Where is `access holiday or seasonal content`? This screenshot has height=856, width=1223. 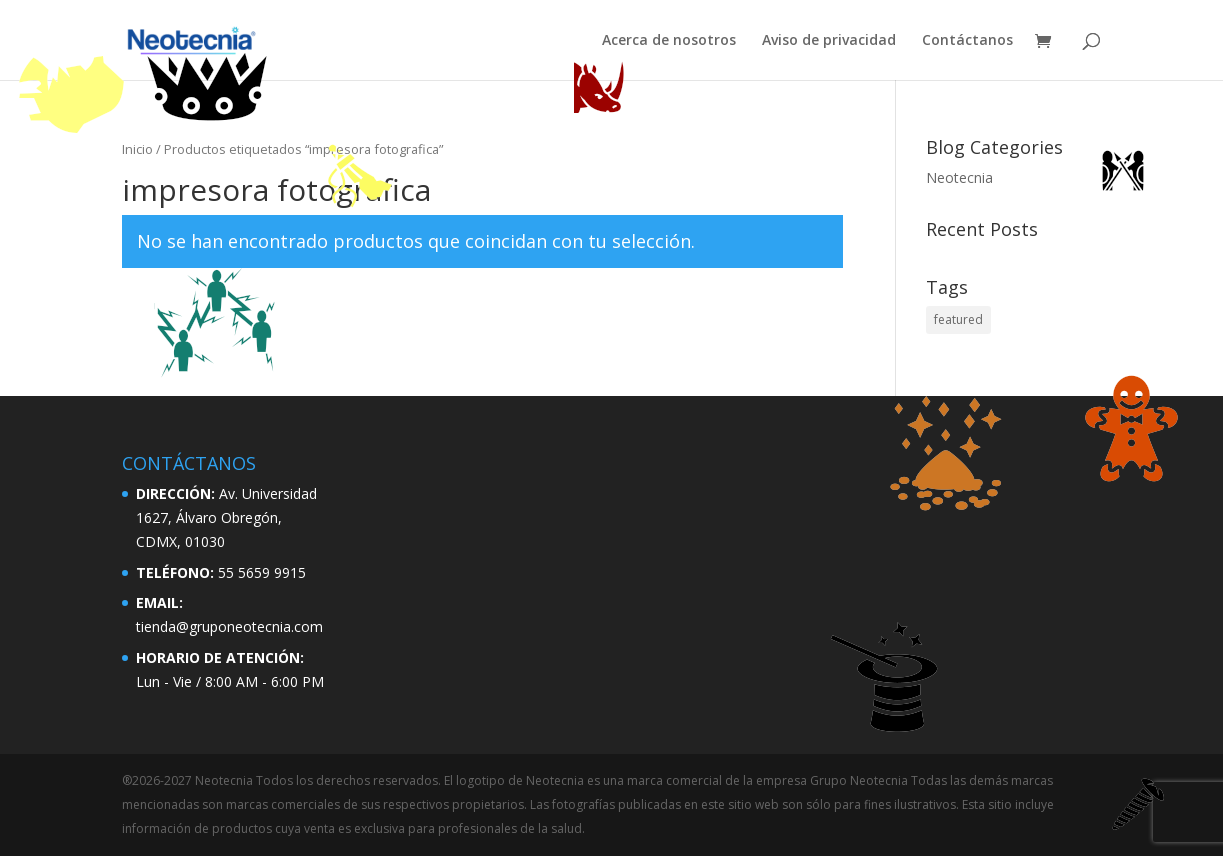
access holiday or seasonal content is located at coordinates (1131, 428).